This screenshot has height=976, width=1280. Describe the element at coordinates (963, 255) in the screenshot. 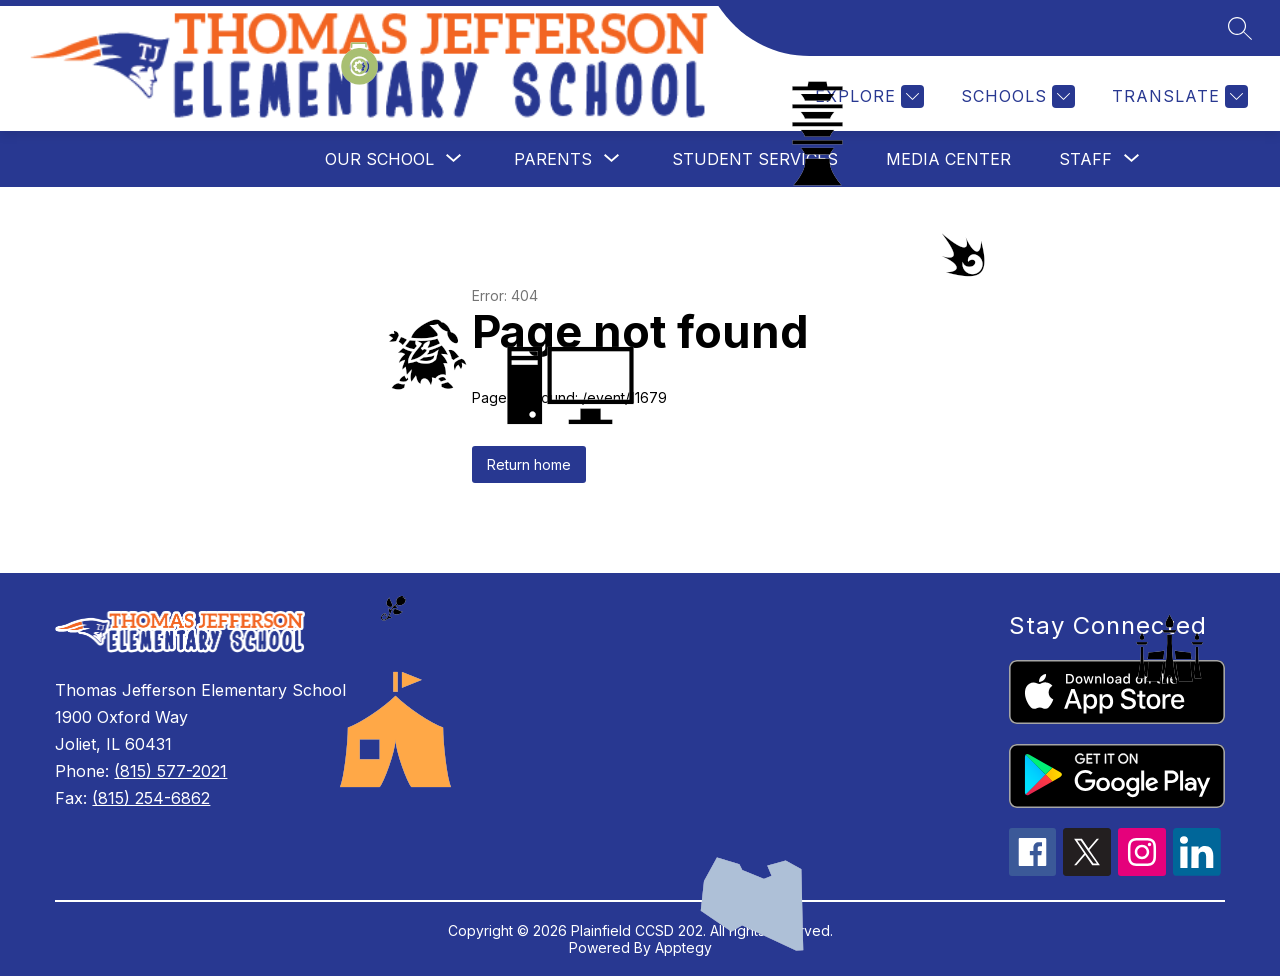

I see `indicates a power-up or special ability activation` at that location.